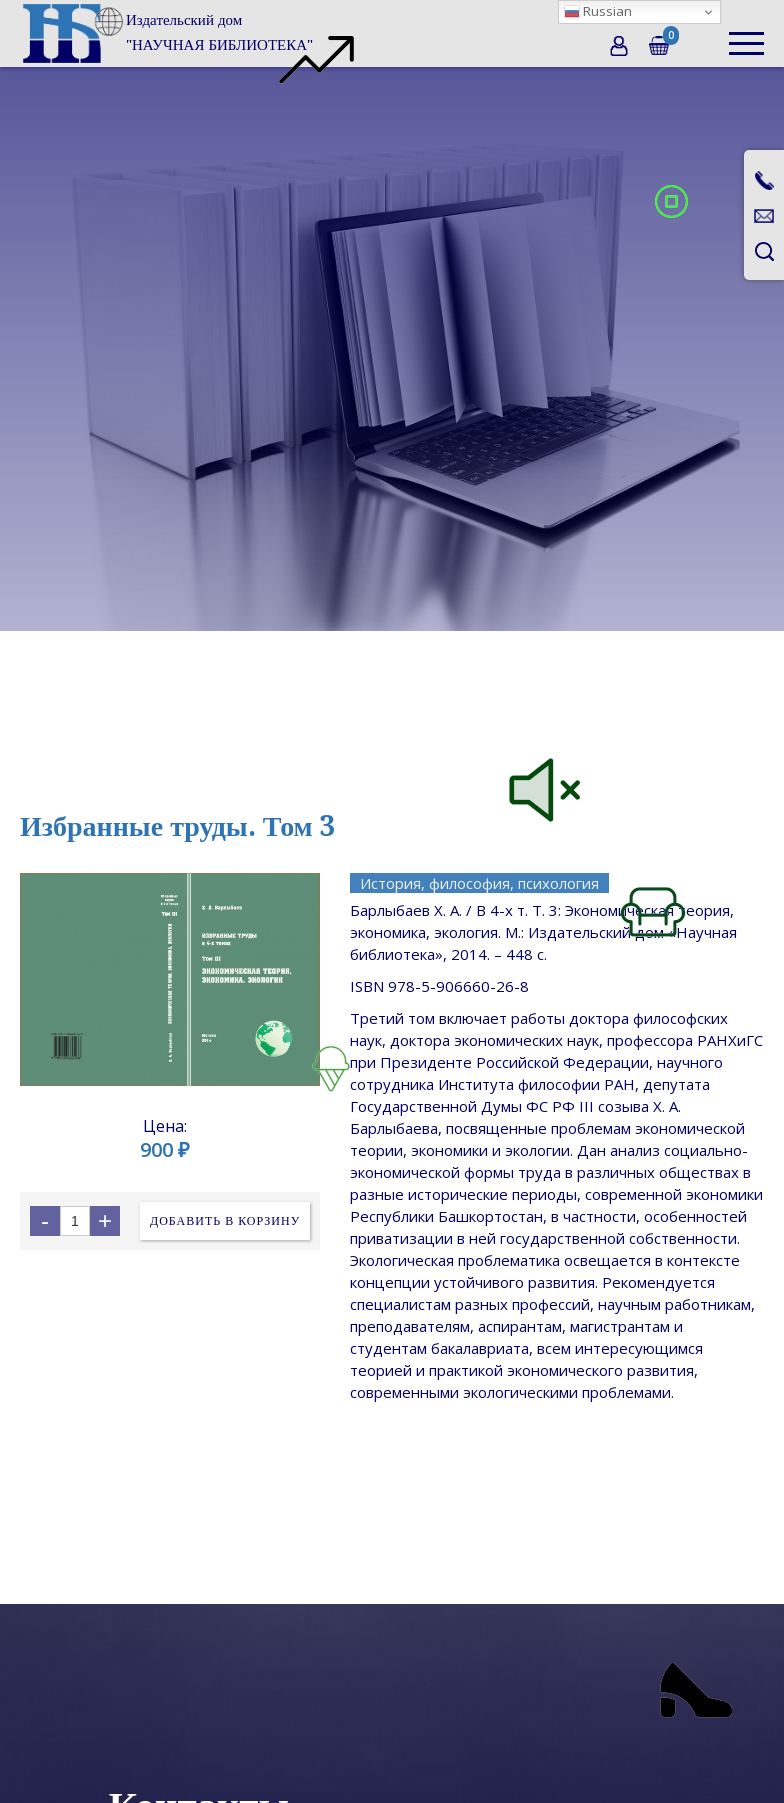  Describe the element at coordinates (316, 62) in the screenshot. I see `indicates positive growth or upward trend` at that location.